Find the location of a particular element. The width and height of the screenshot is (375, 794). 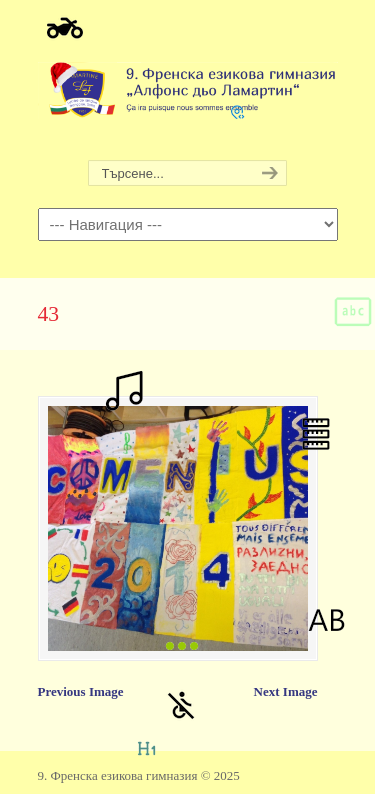

access location-based code or coordinates is located at coordinates (237, 112).